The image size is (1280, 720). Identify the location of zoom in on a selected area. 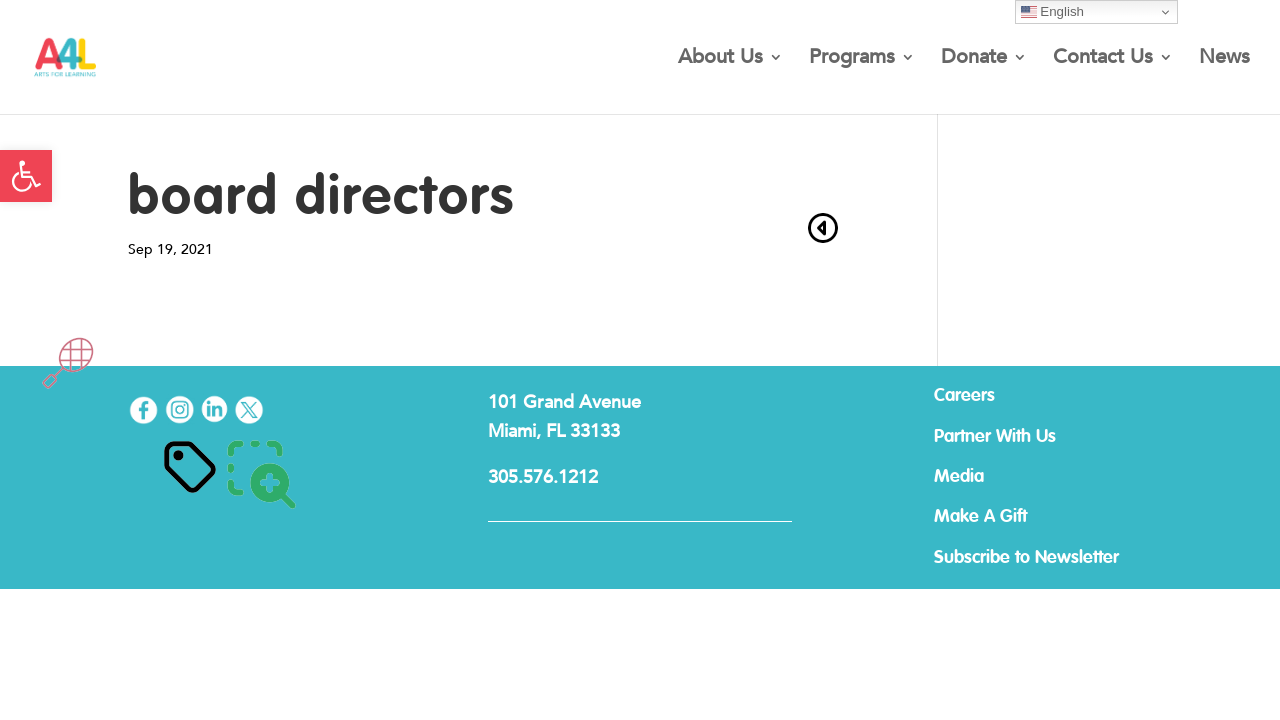
(260, 473).